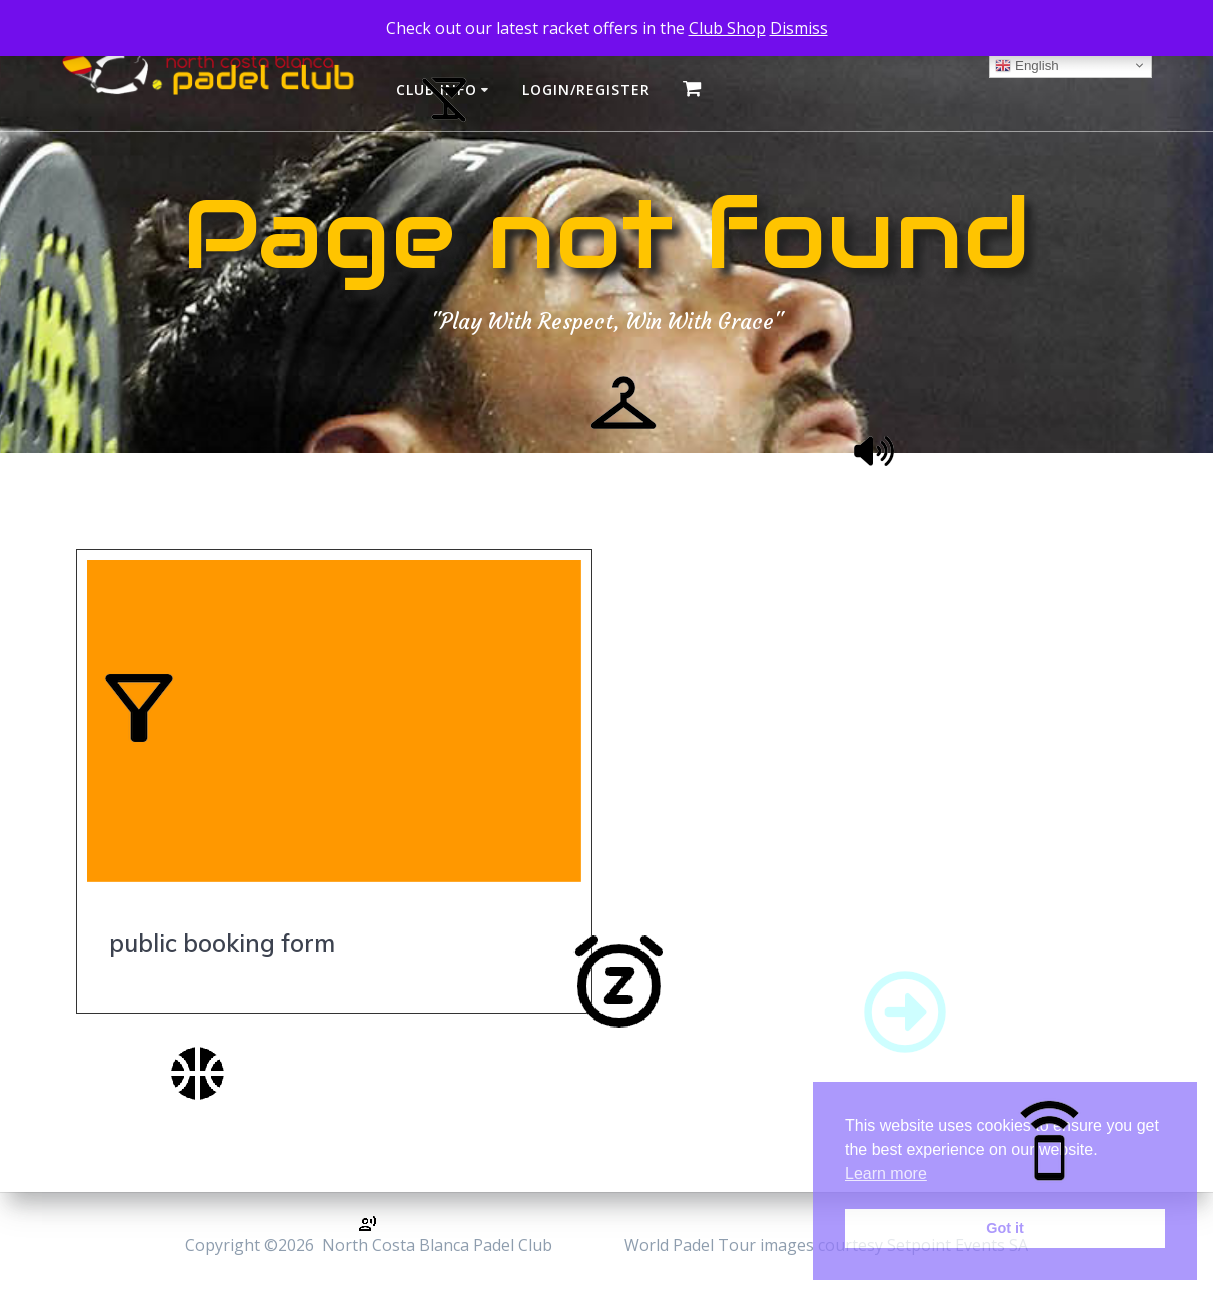 The height and width of the screenshot is (1296, 1213). What do you see at coordinates (197, 1073) in the screenshot?
I see `access basketball scores or sports content` at bounding box center [197, 1073].